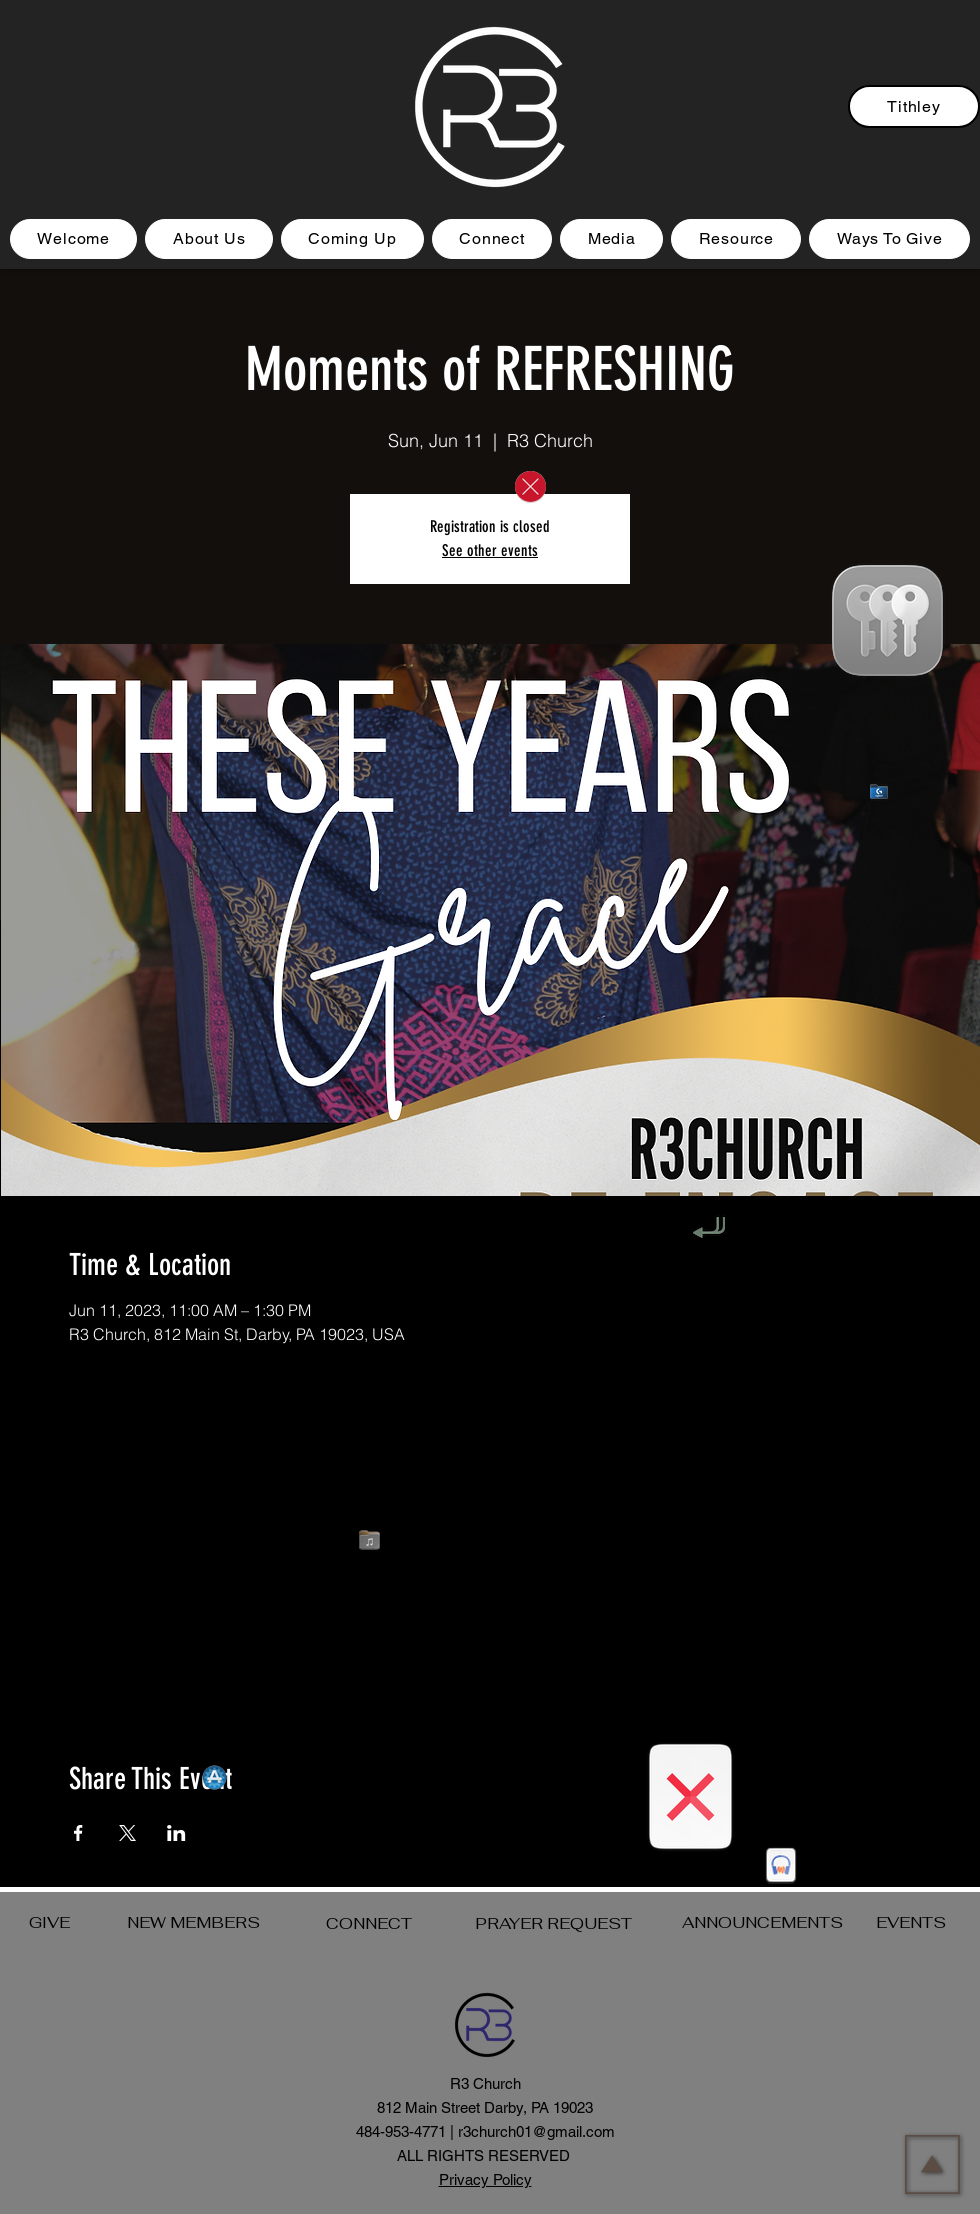 Image resolution: width=980 pixels, height=2214 pixels. Describe the element at coordinates (369, 1539) in the screenshot. I see `open your music folder` at that location.